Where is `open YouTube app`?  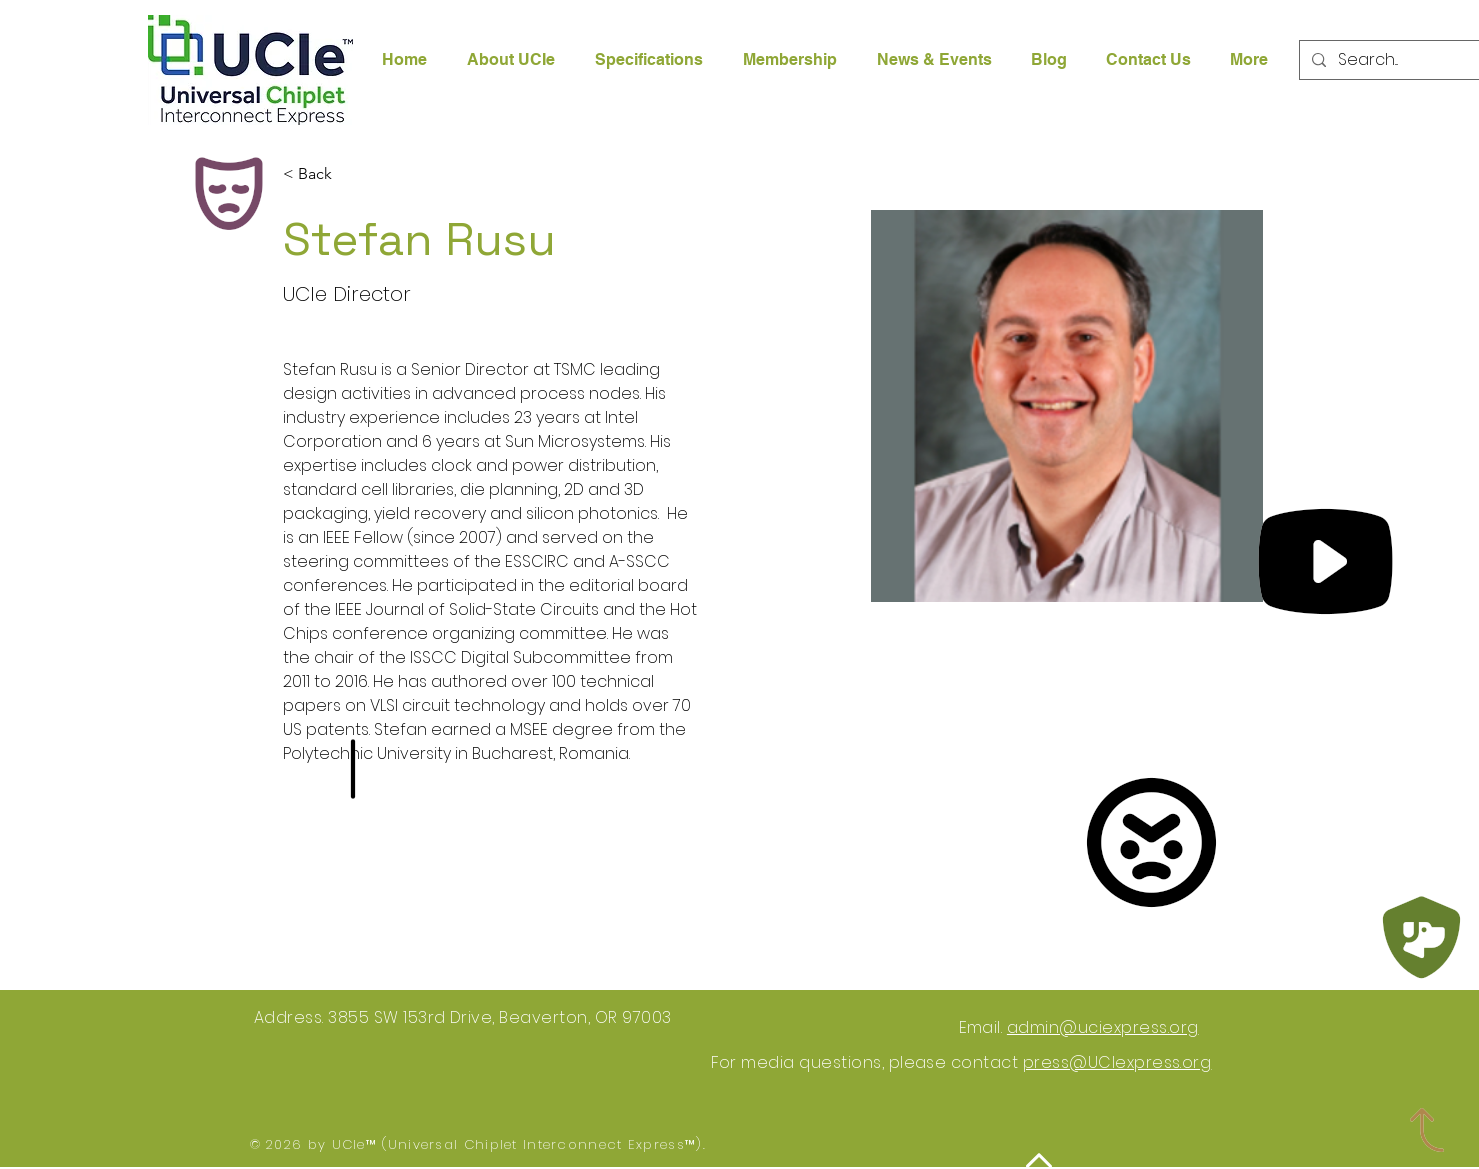 open YouTube app is located at coordinates (1325, 561).